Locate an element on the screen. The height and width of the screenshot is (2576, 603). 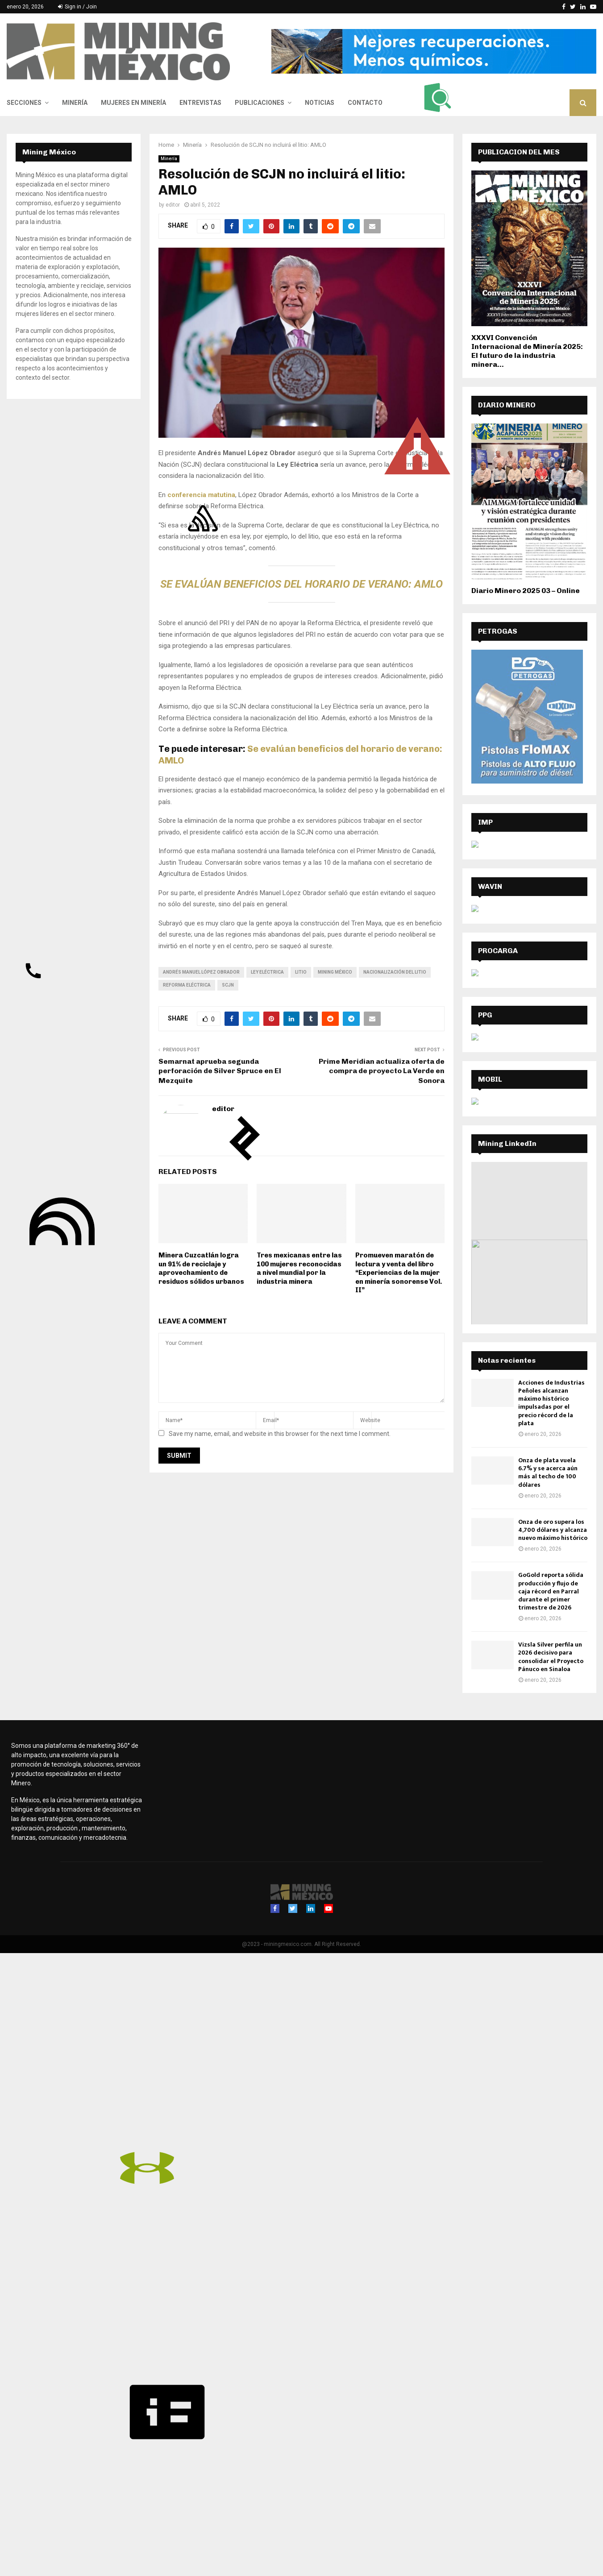
under armour brand logo is located at coordinates (147, 2168).